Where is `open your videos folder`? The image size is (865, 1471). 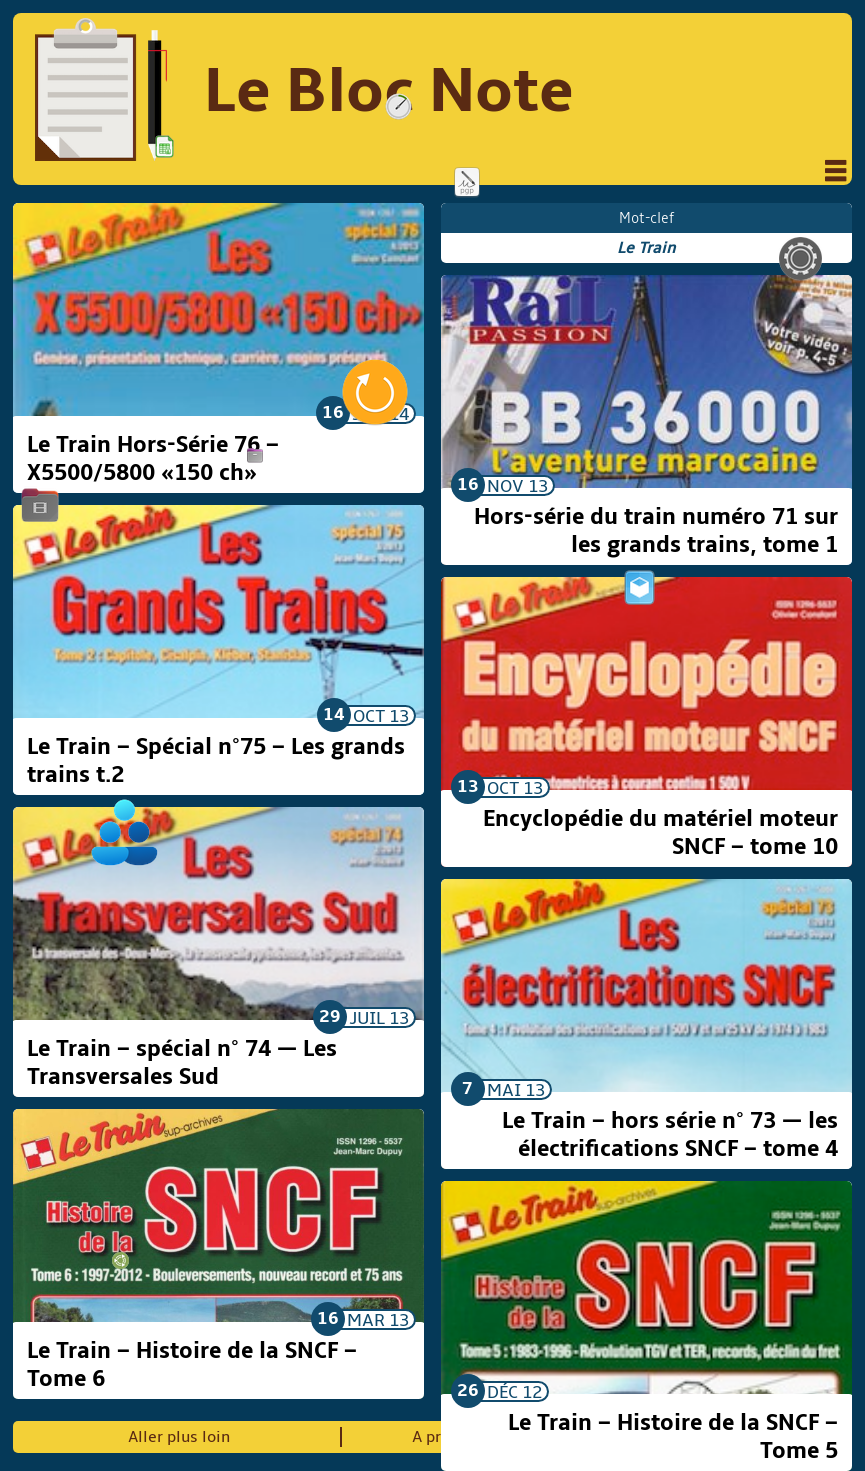
open your videos folder is located at coordinates (40, 505).